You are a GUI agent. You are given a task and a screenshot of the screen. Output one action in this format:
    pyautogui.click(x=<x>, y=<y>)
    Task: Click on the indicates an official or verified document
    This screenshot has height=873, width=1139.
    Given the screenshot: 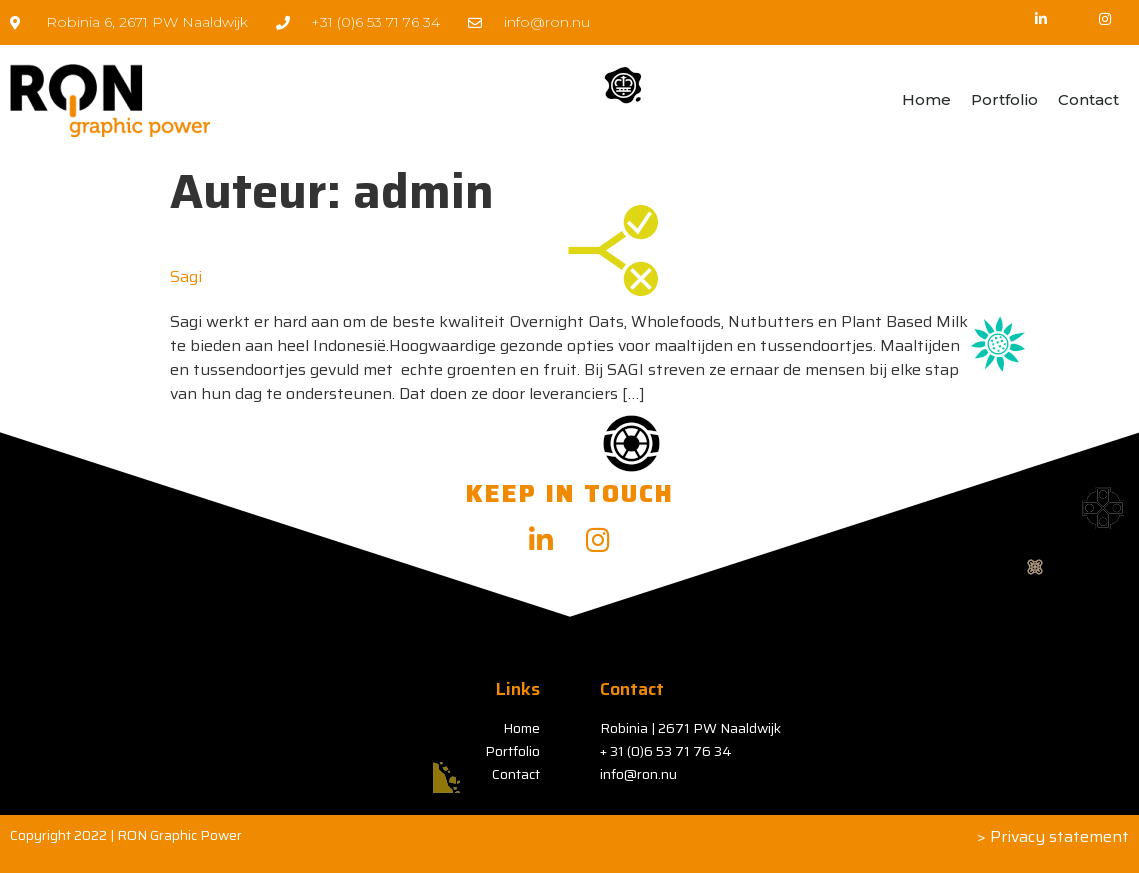 What is the action you would take?
    pyautogui.click(x=623, y=85)
    